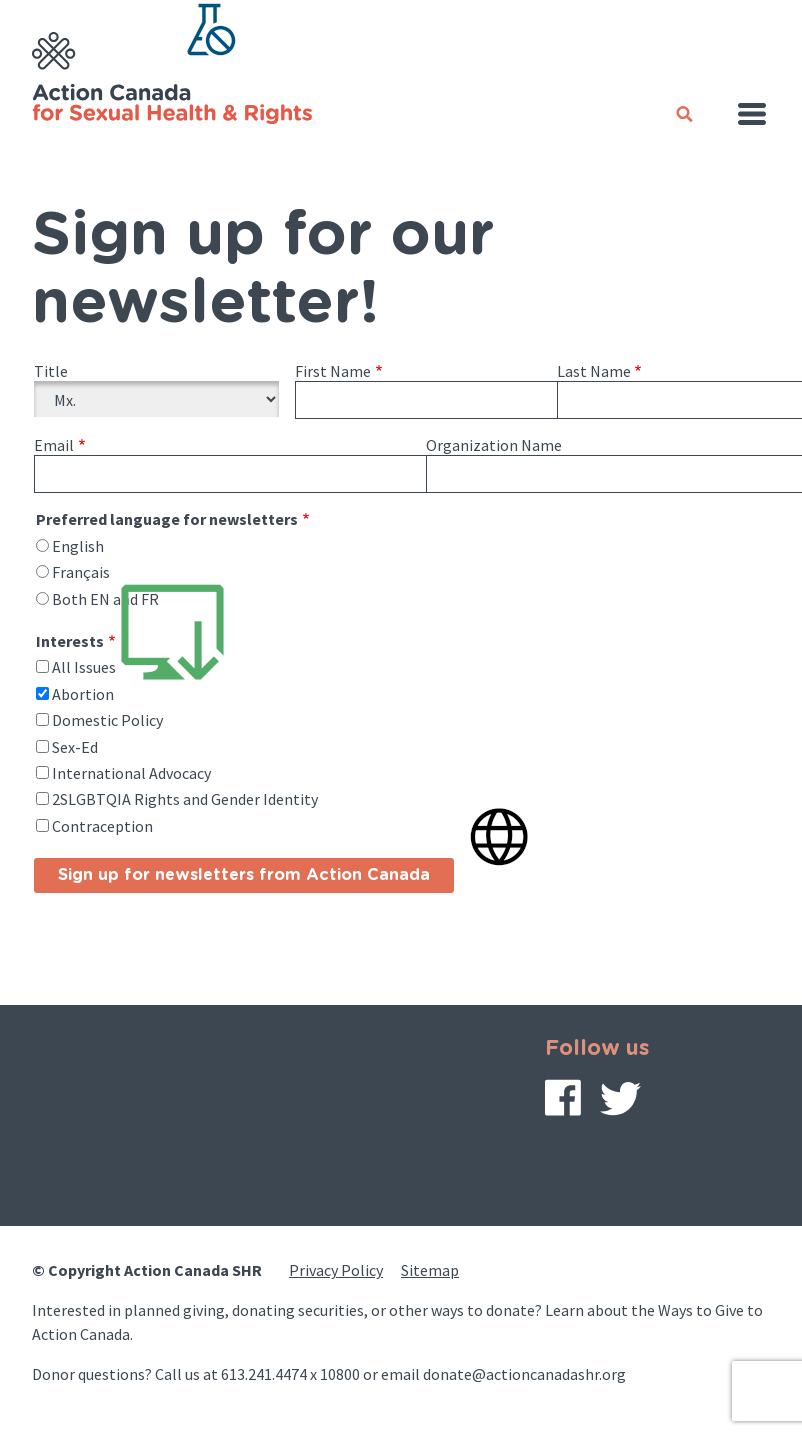 This screenshot has width=802, height=1435. What do you see at coordinates (172, 628) in the screenshot?
I see `download file to desktop` at bounding box center [172, 628].